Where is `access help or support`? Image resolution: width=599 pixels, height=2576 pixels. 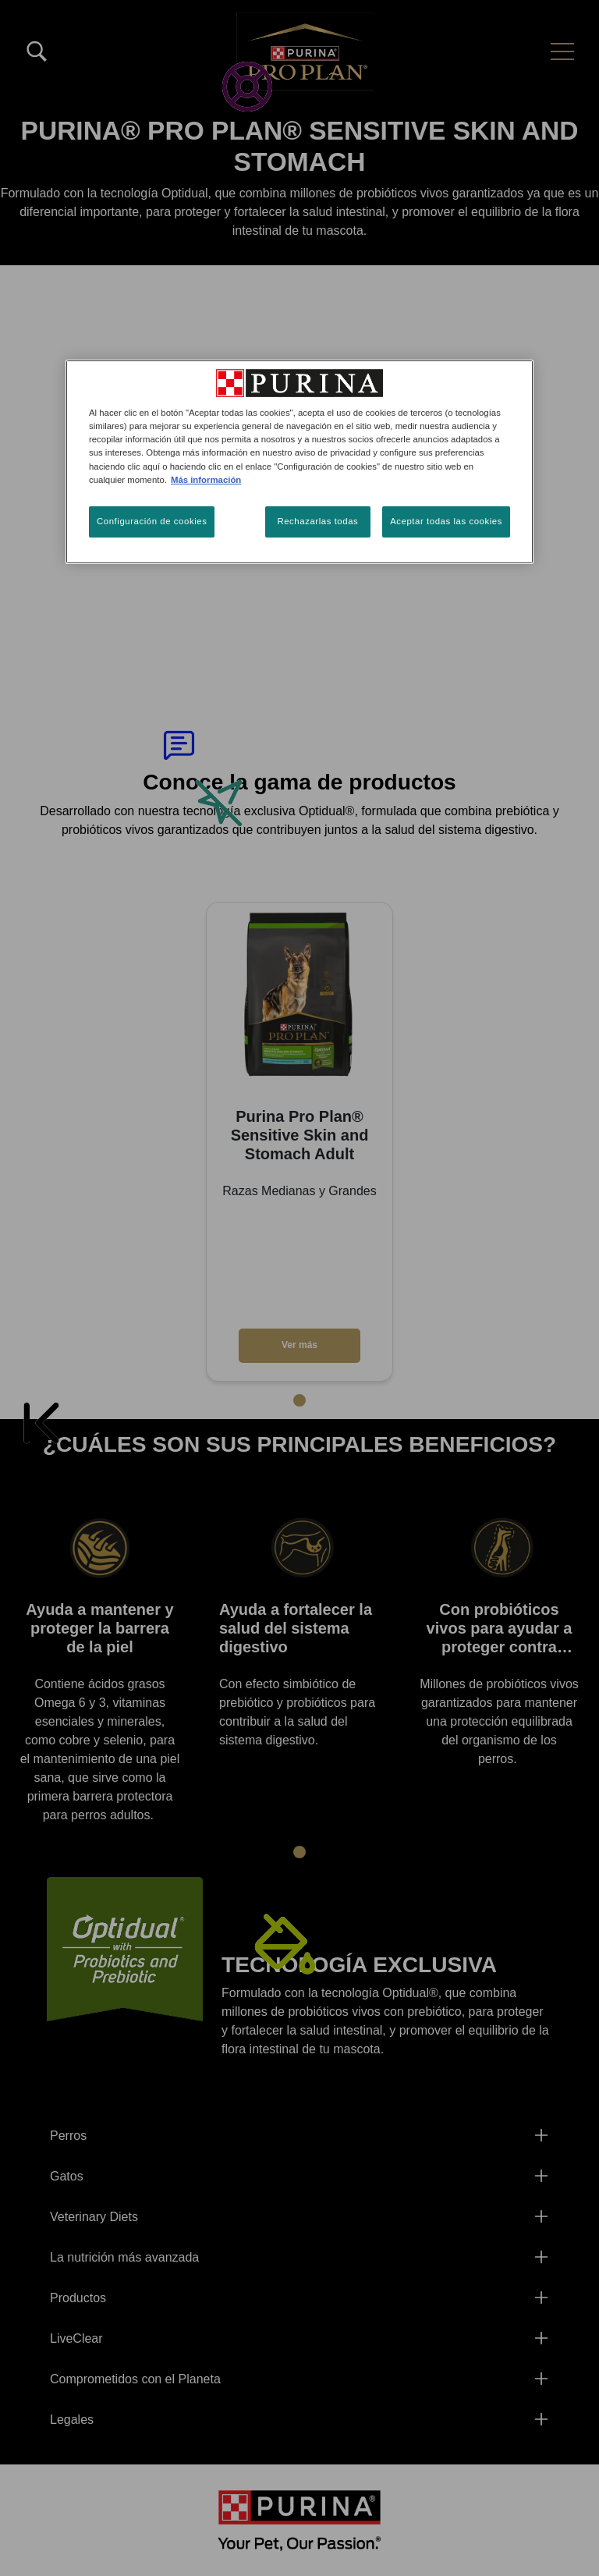 access help or support is located at coordinates (247, 87).